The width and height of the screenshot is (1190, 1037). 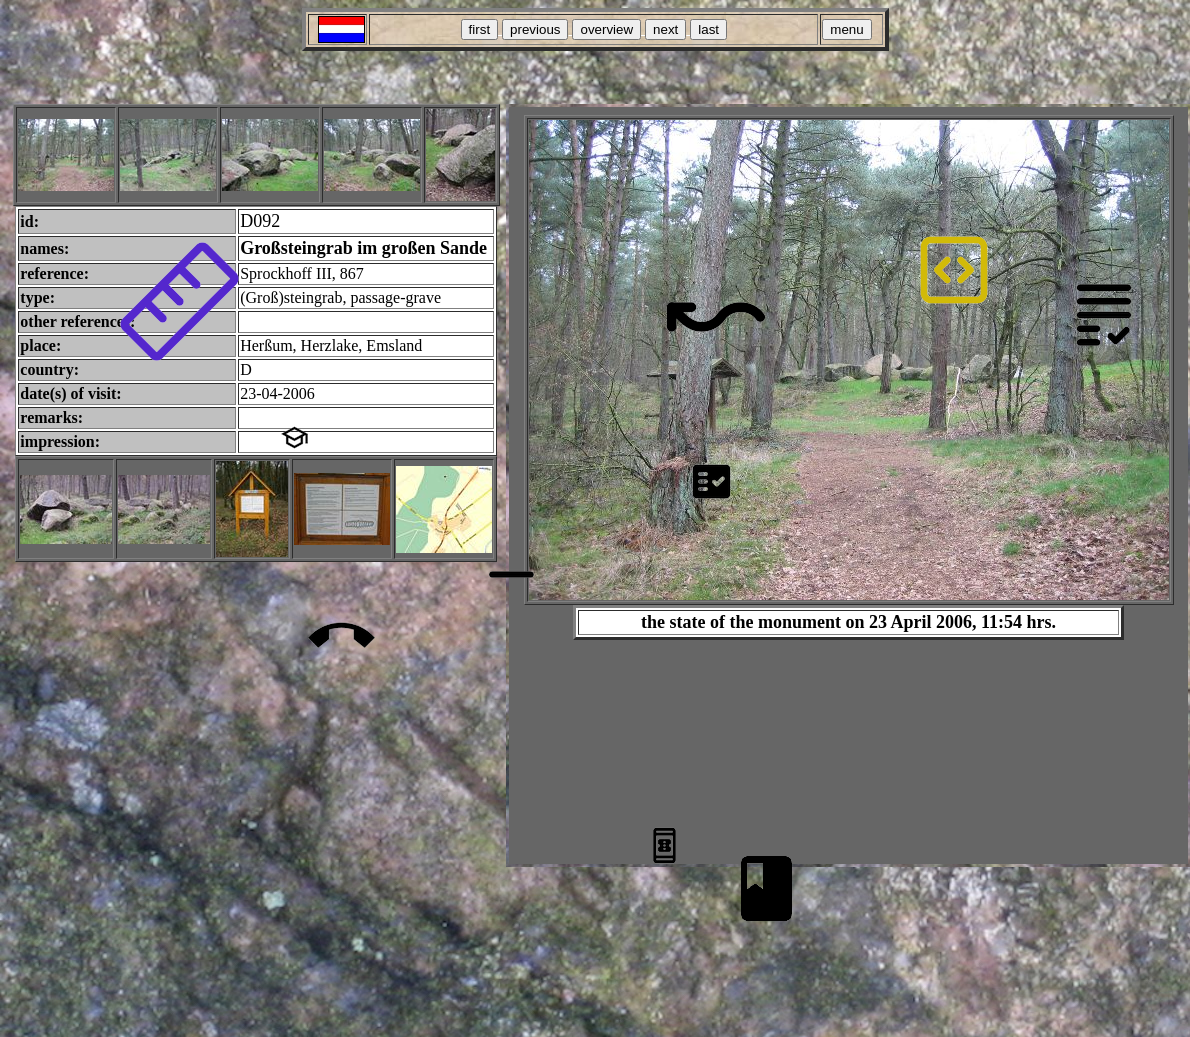 I want to click on open reading or ebook library, so click(x=766, y=888).